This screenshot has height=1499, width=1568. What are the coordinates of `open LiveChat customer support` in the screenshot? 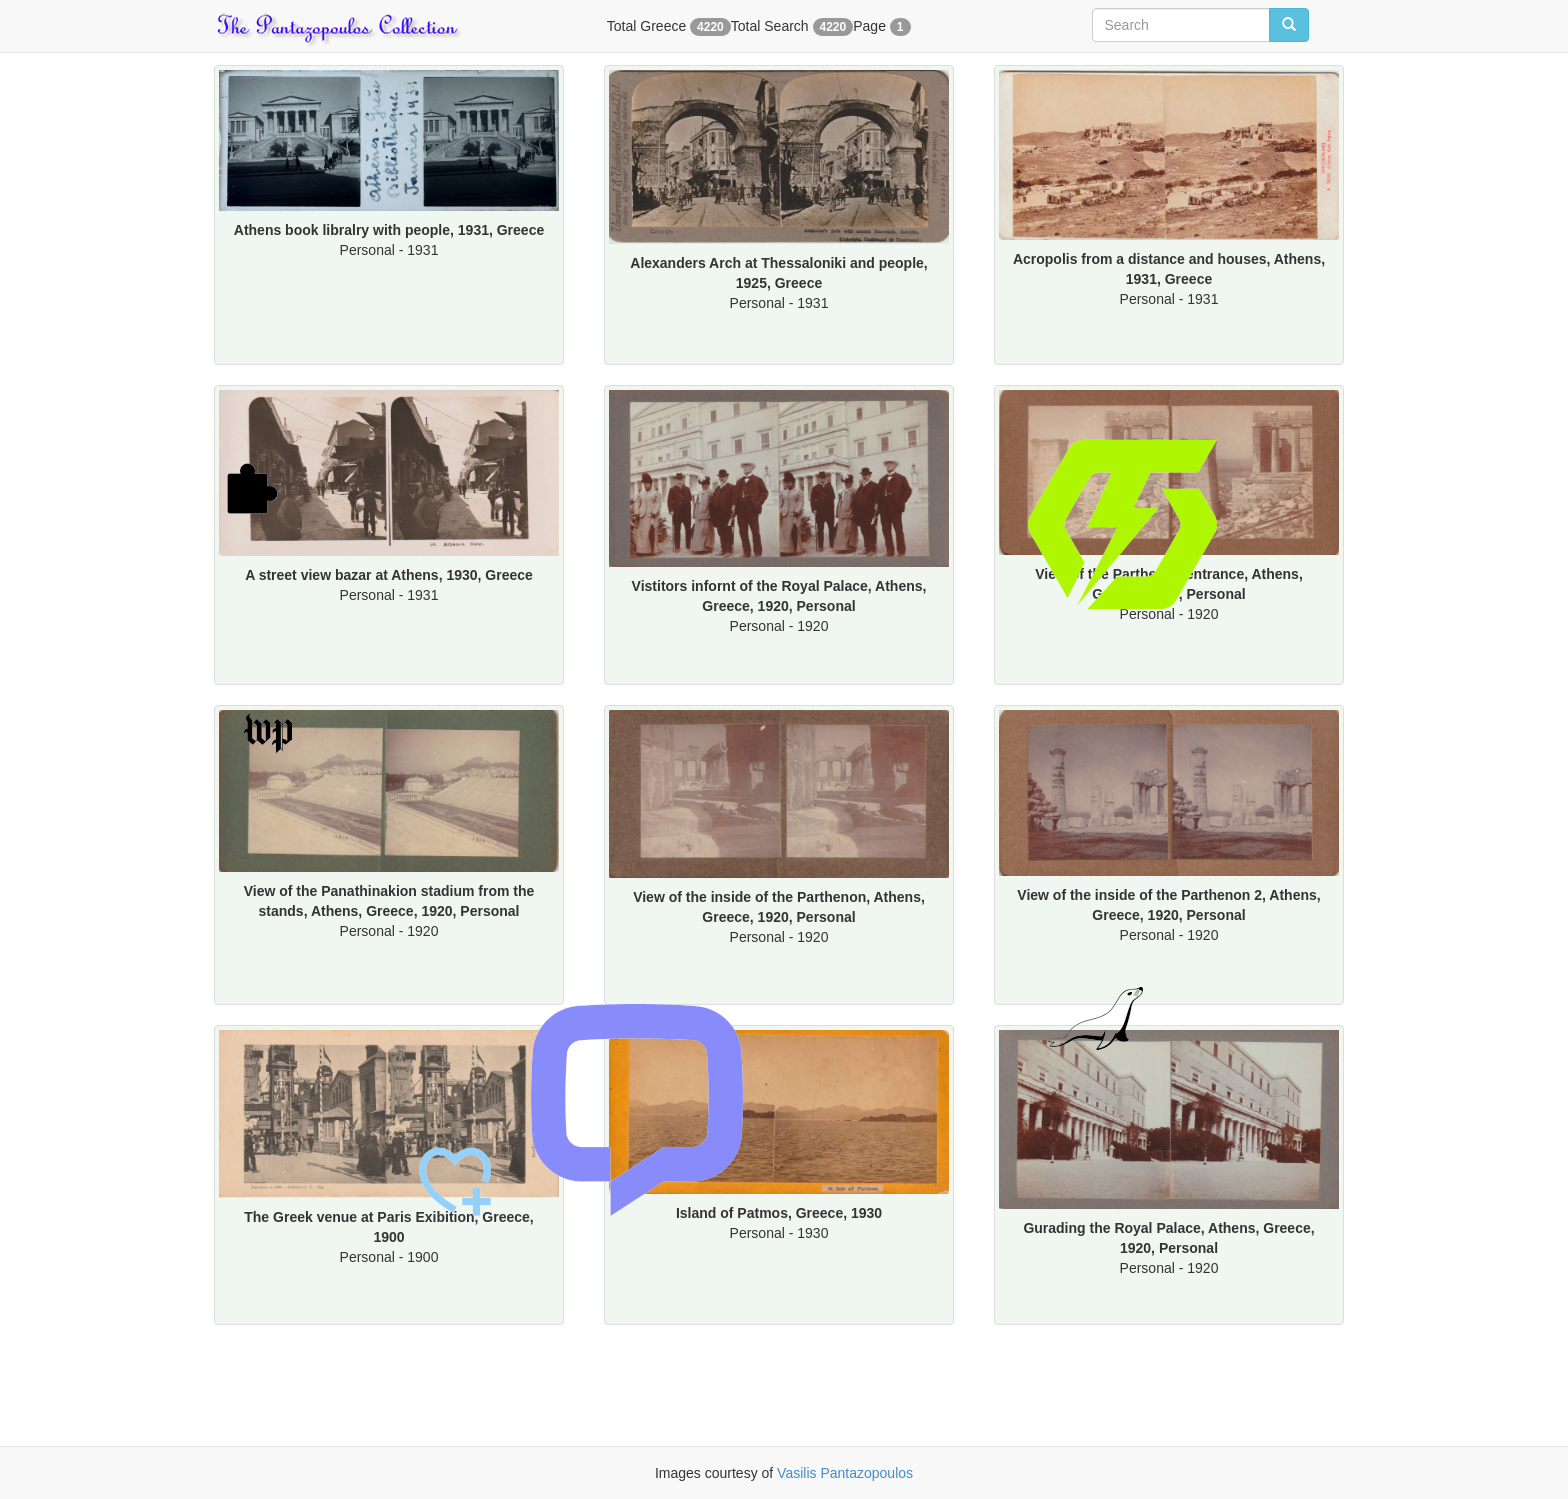 It's located at (637, 1110).